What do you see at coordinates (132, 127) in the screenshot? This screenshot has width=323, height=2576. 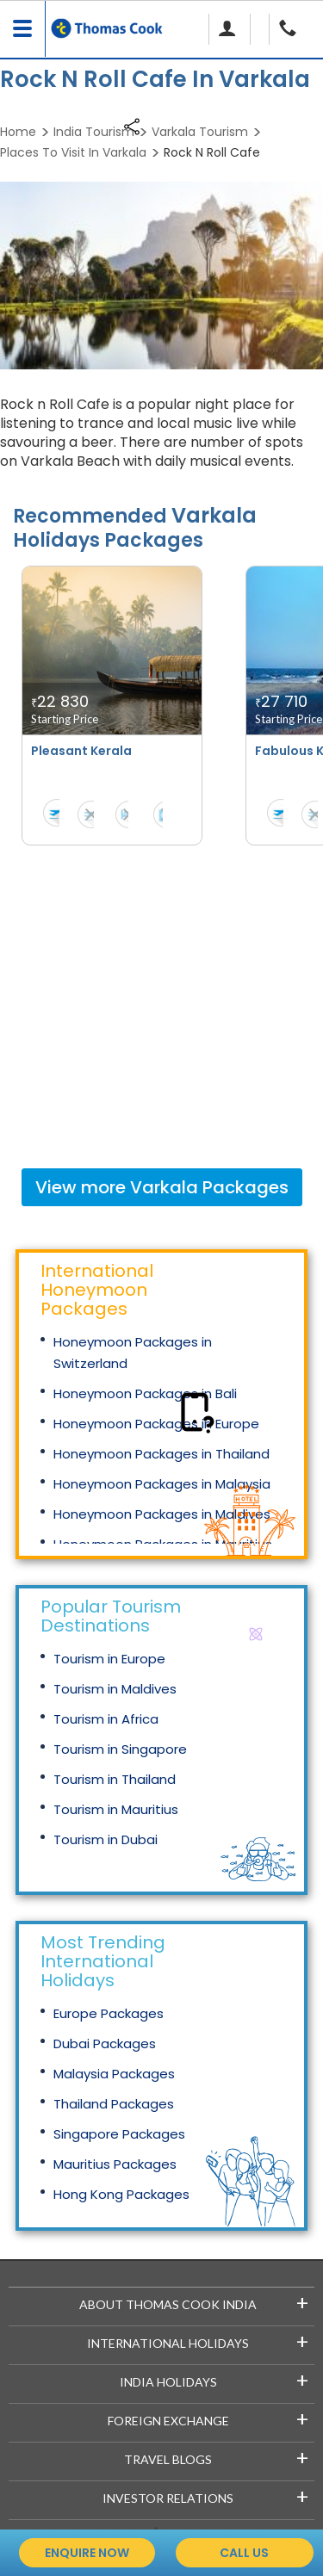 I see `share content with others` at bounding box center [132, 127].